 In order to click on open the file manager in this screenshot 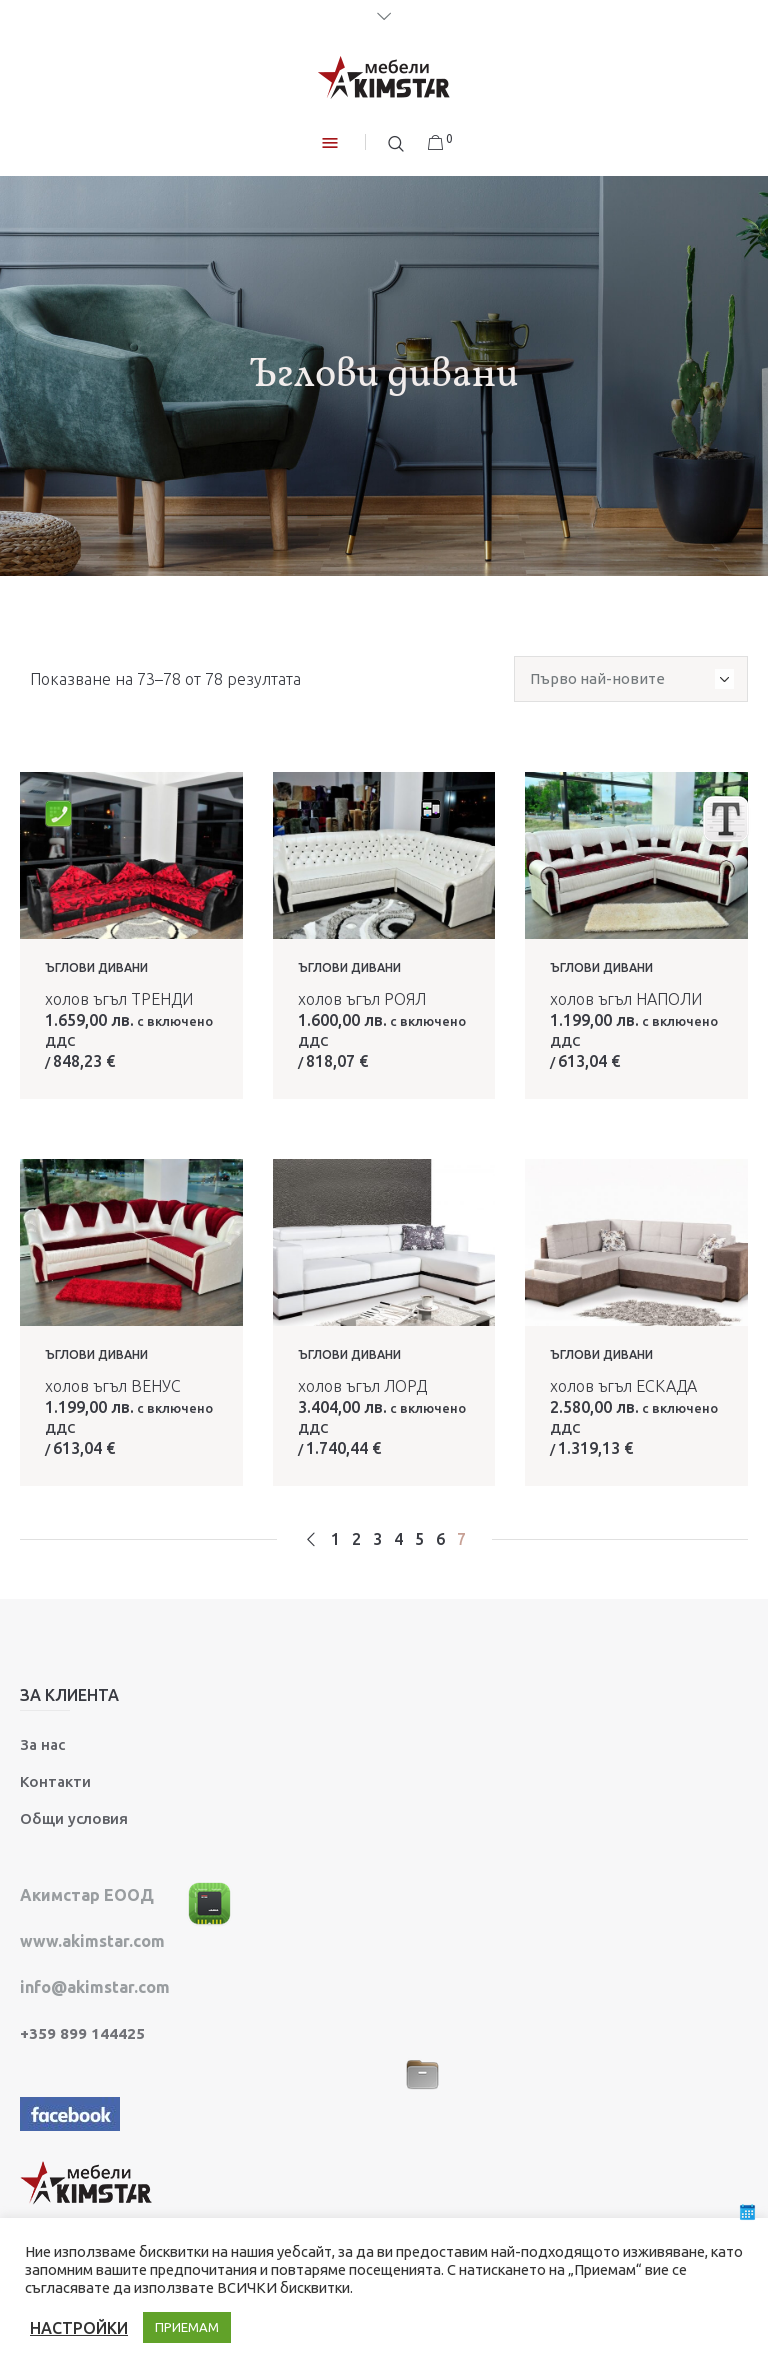, I will do `click(422, 2074)`.